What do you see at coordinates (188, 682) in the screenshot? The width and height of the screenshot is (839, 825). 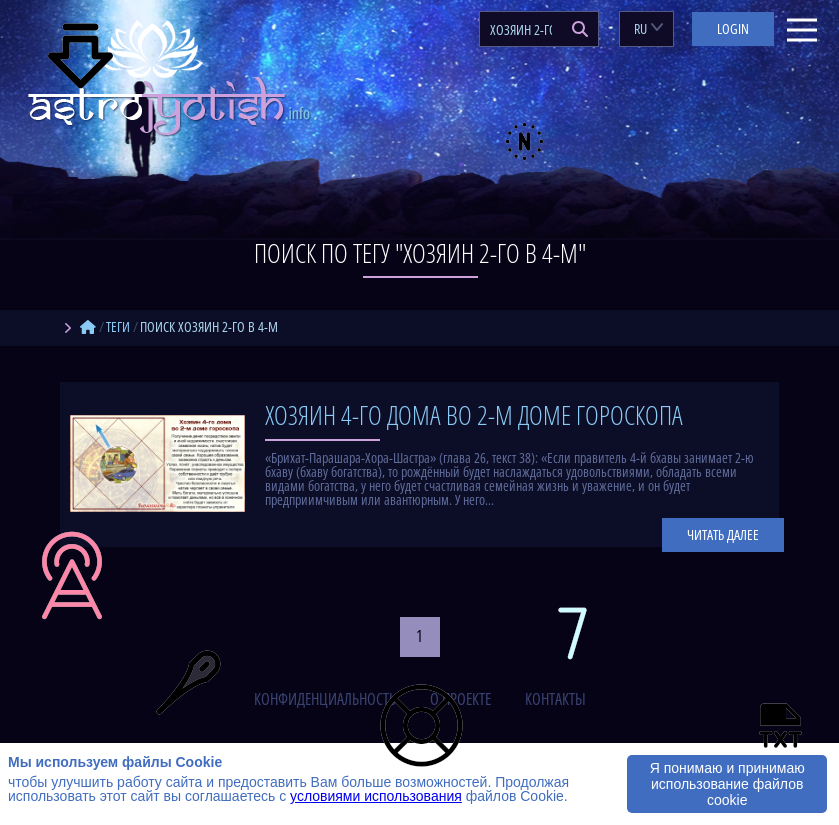 I see `access sewing or crafting tools` at bounding box center [188, 682].